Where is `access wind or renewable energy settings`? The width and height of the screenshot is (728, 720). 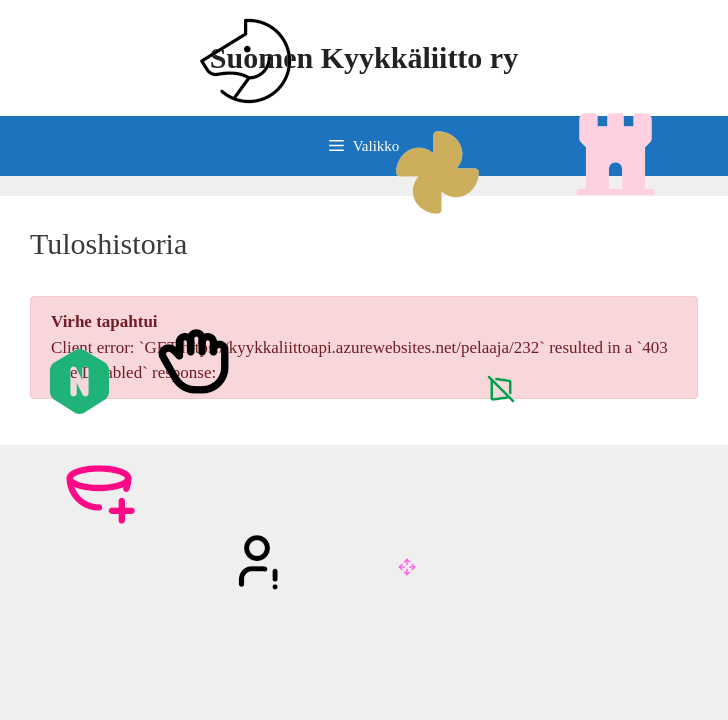
access wind or renewable energy settings is located at coordinates (437, 172).